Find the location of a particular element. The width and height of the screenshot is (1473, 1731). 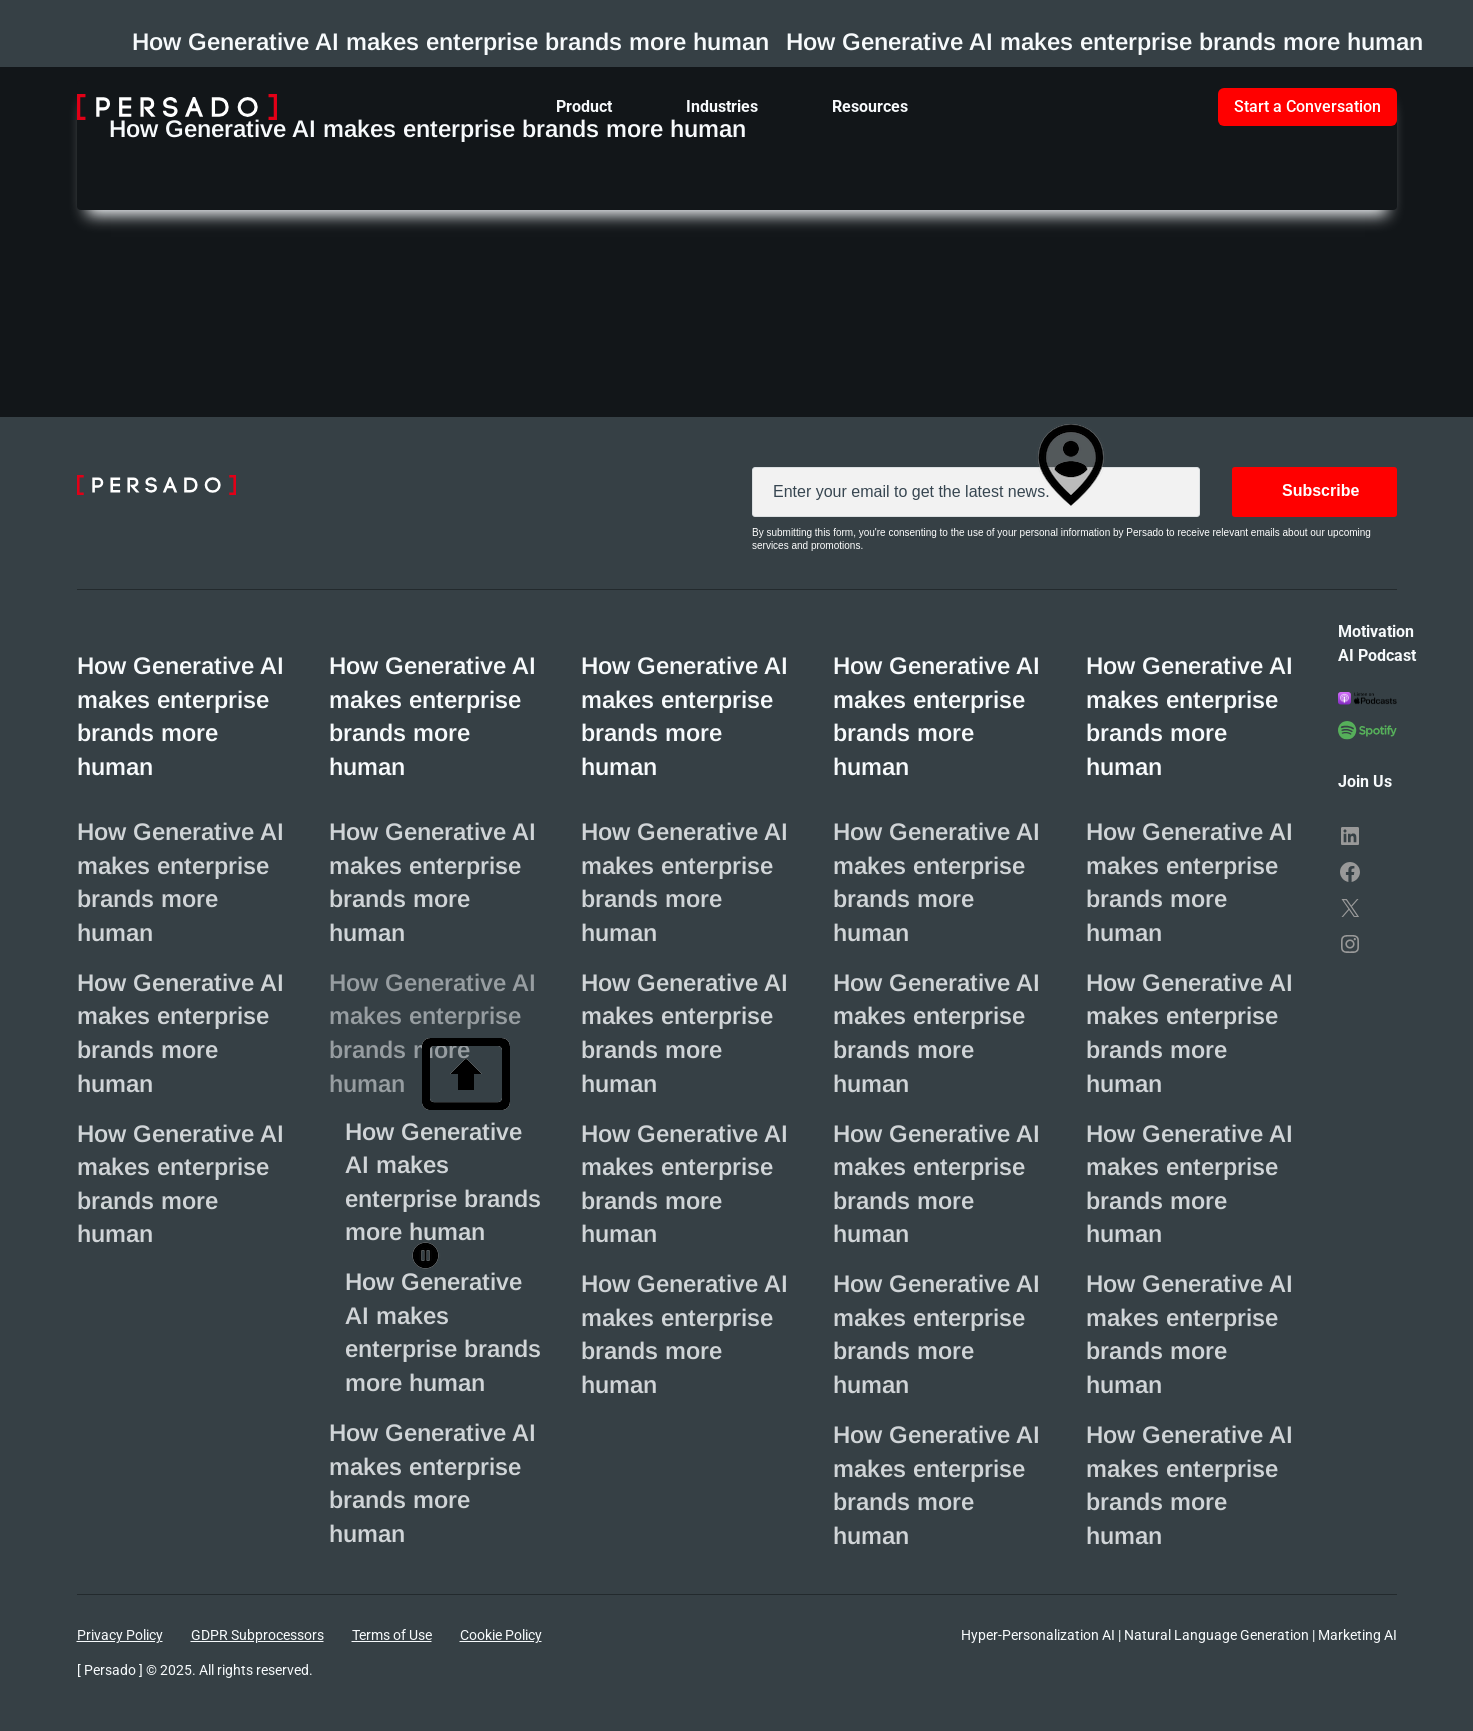

view a person's location on the map is located at coordinates (1071, 465).